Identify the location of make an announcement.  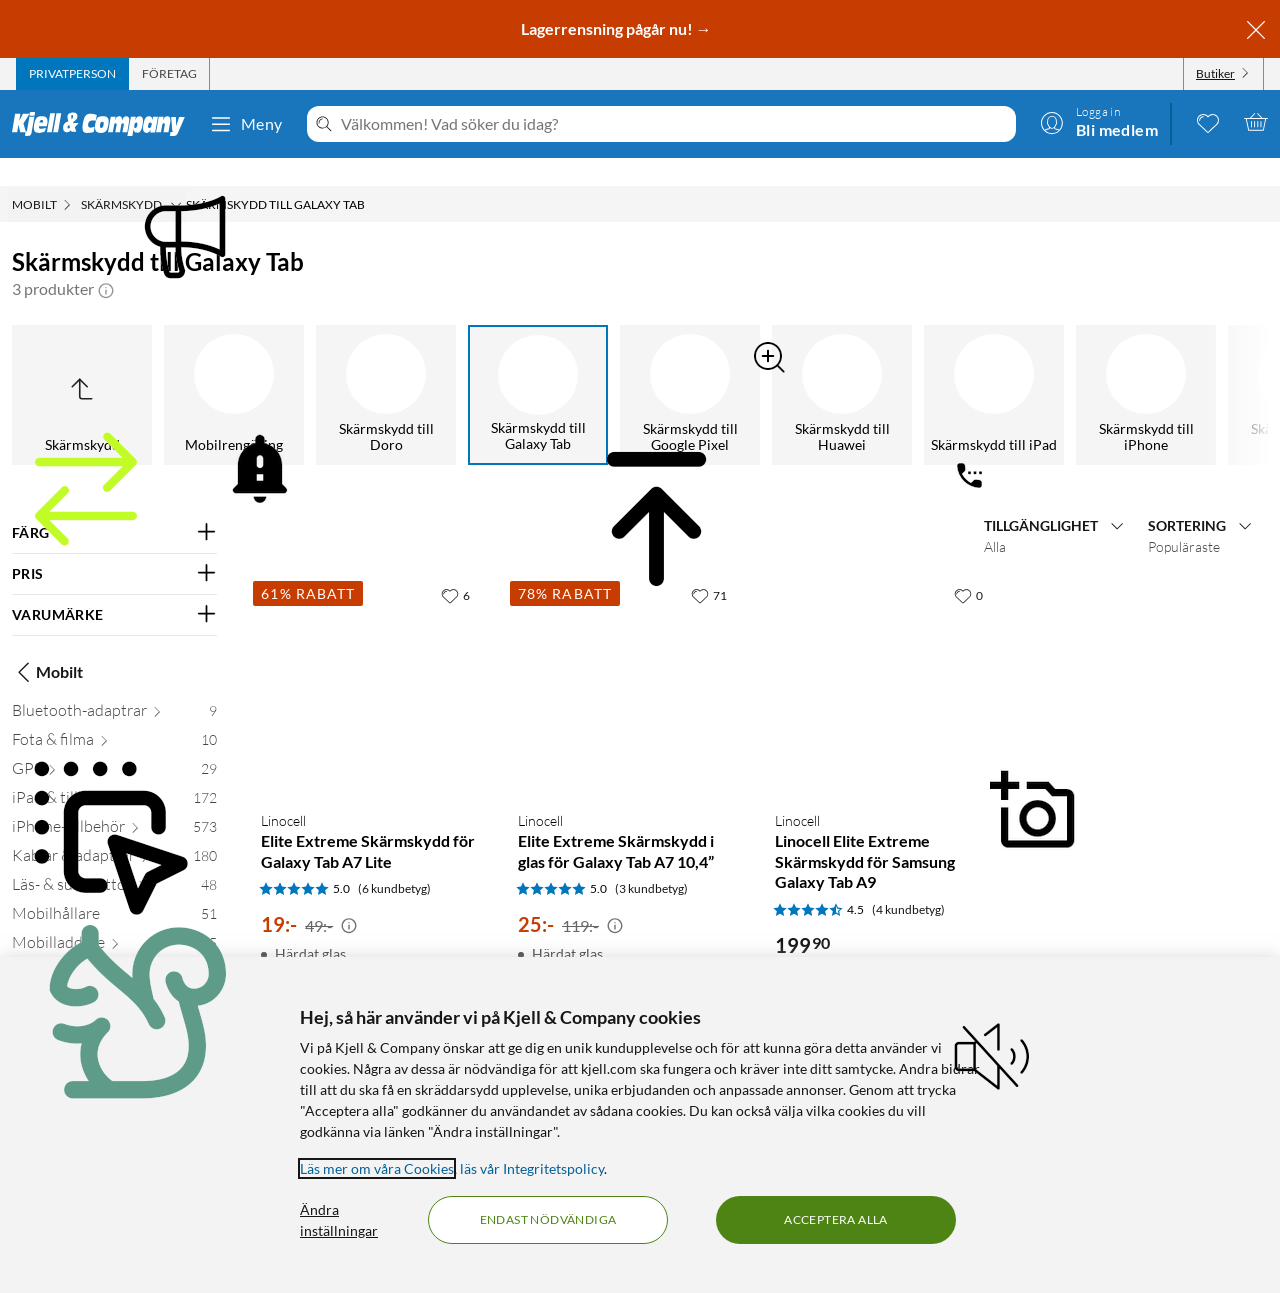
(187, 238).